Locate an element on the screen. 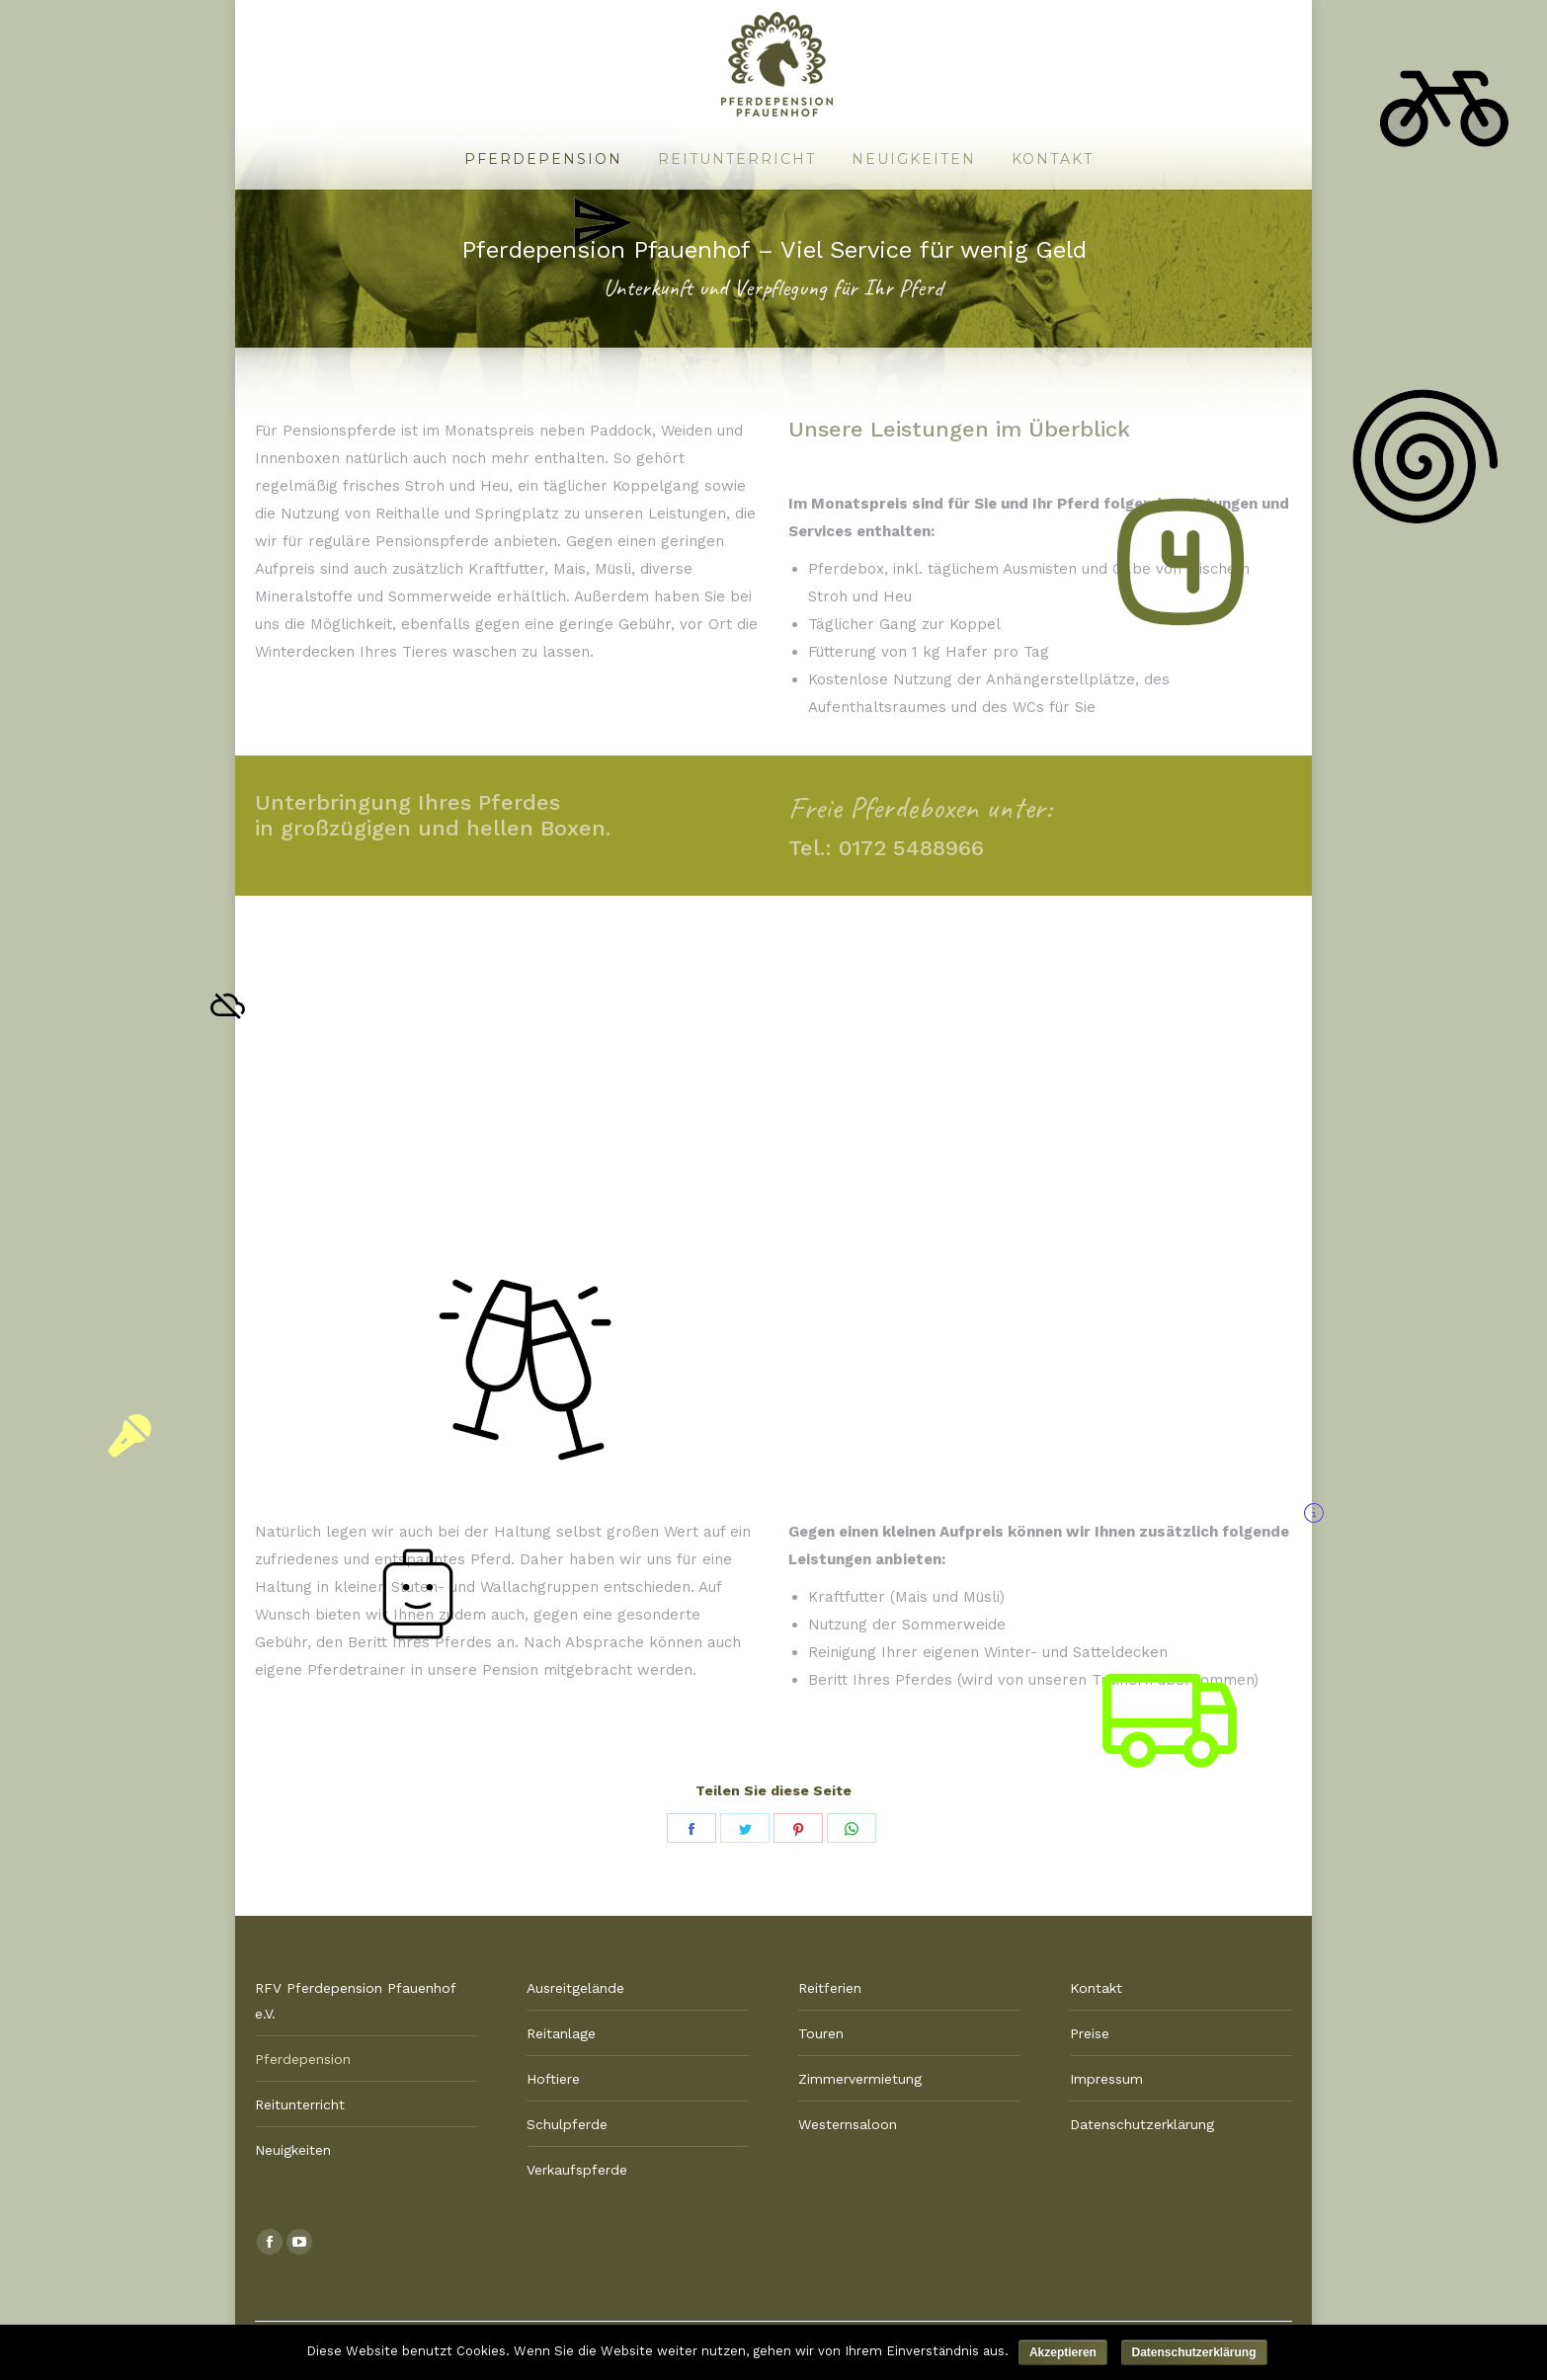 The image size is (1547, 2380). indicates no cloud connection or offline status is located at coordinates (227, 1004).